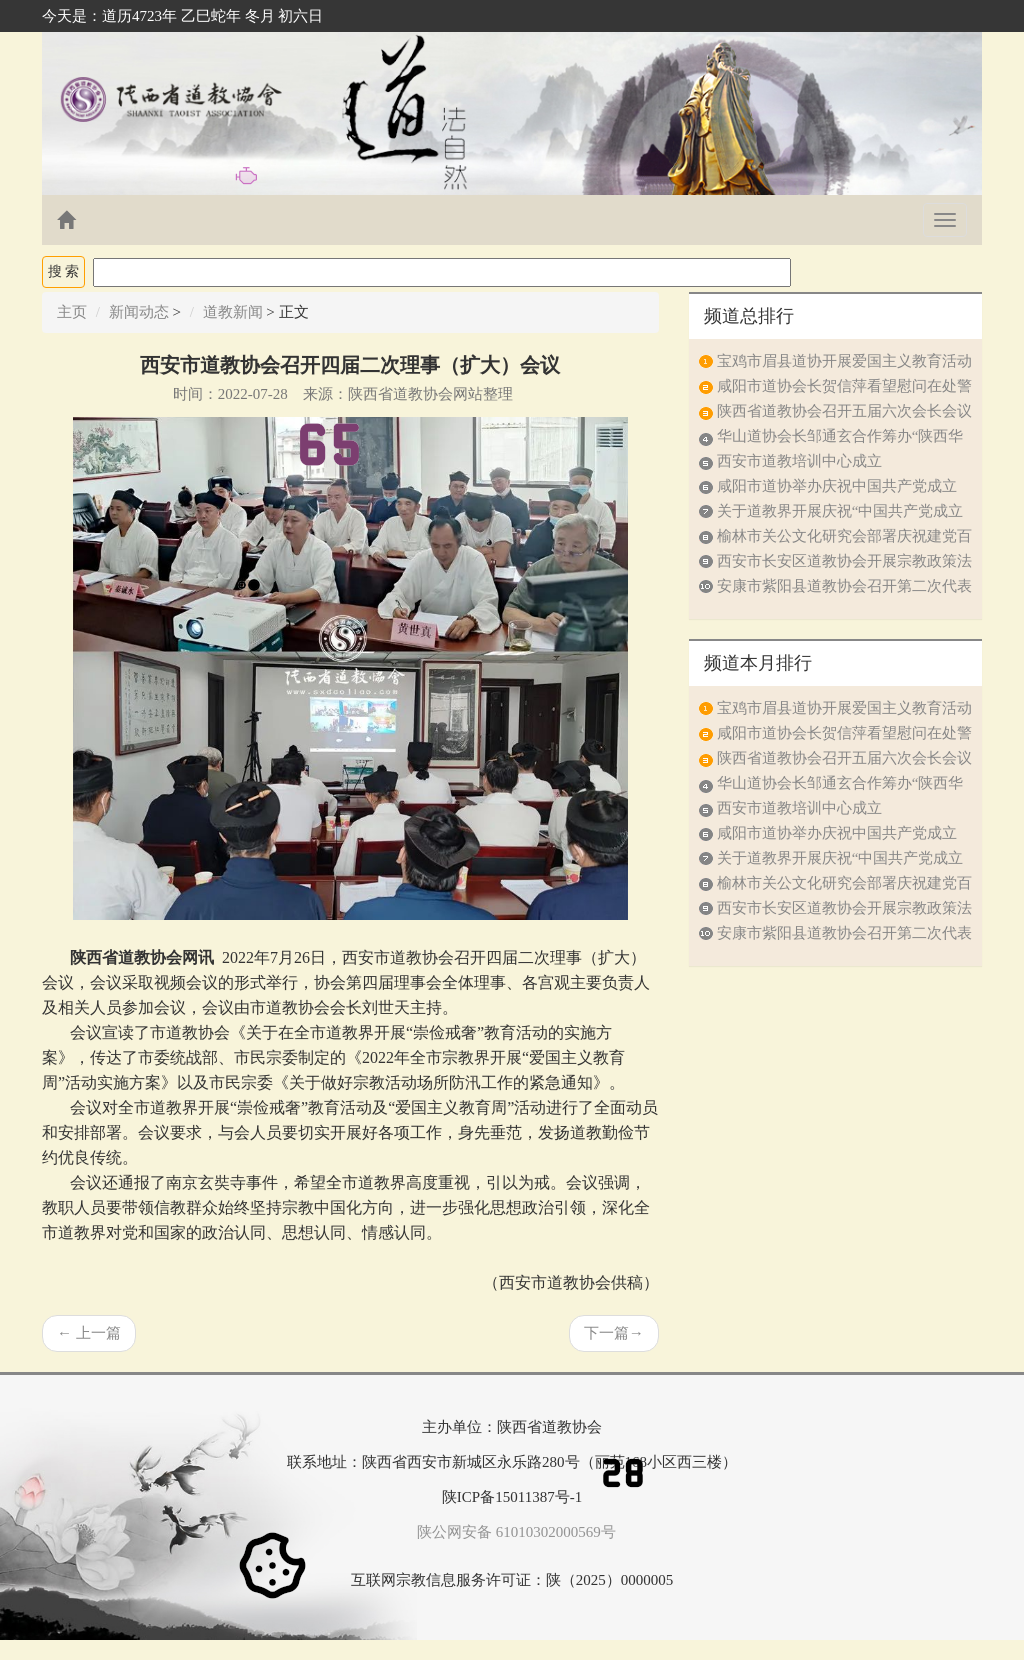 This screenshot has width=1024, height=1660. Describe the element at coordinates (329, 444) in the screenshot. I see `displays the number 65 as a label or badge` at that location.